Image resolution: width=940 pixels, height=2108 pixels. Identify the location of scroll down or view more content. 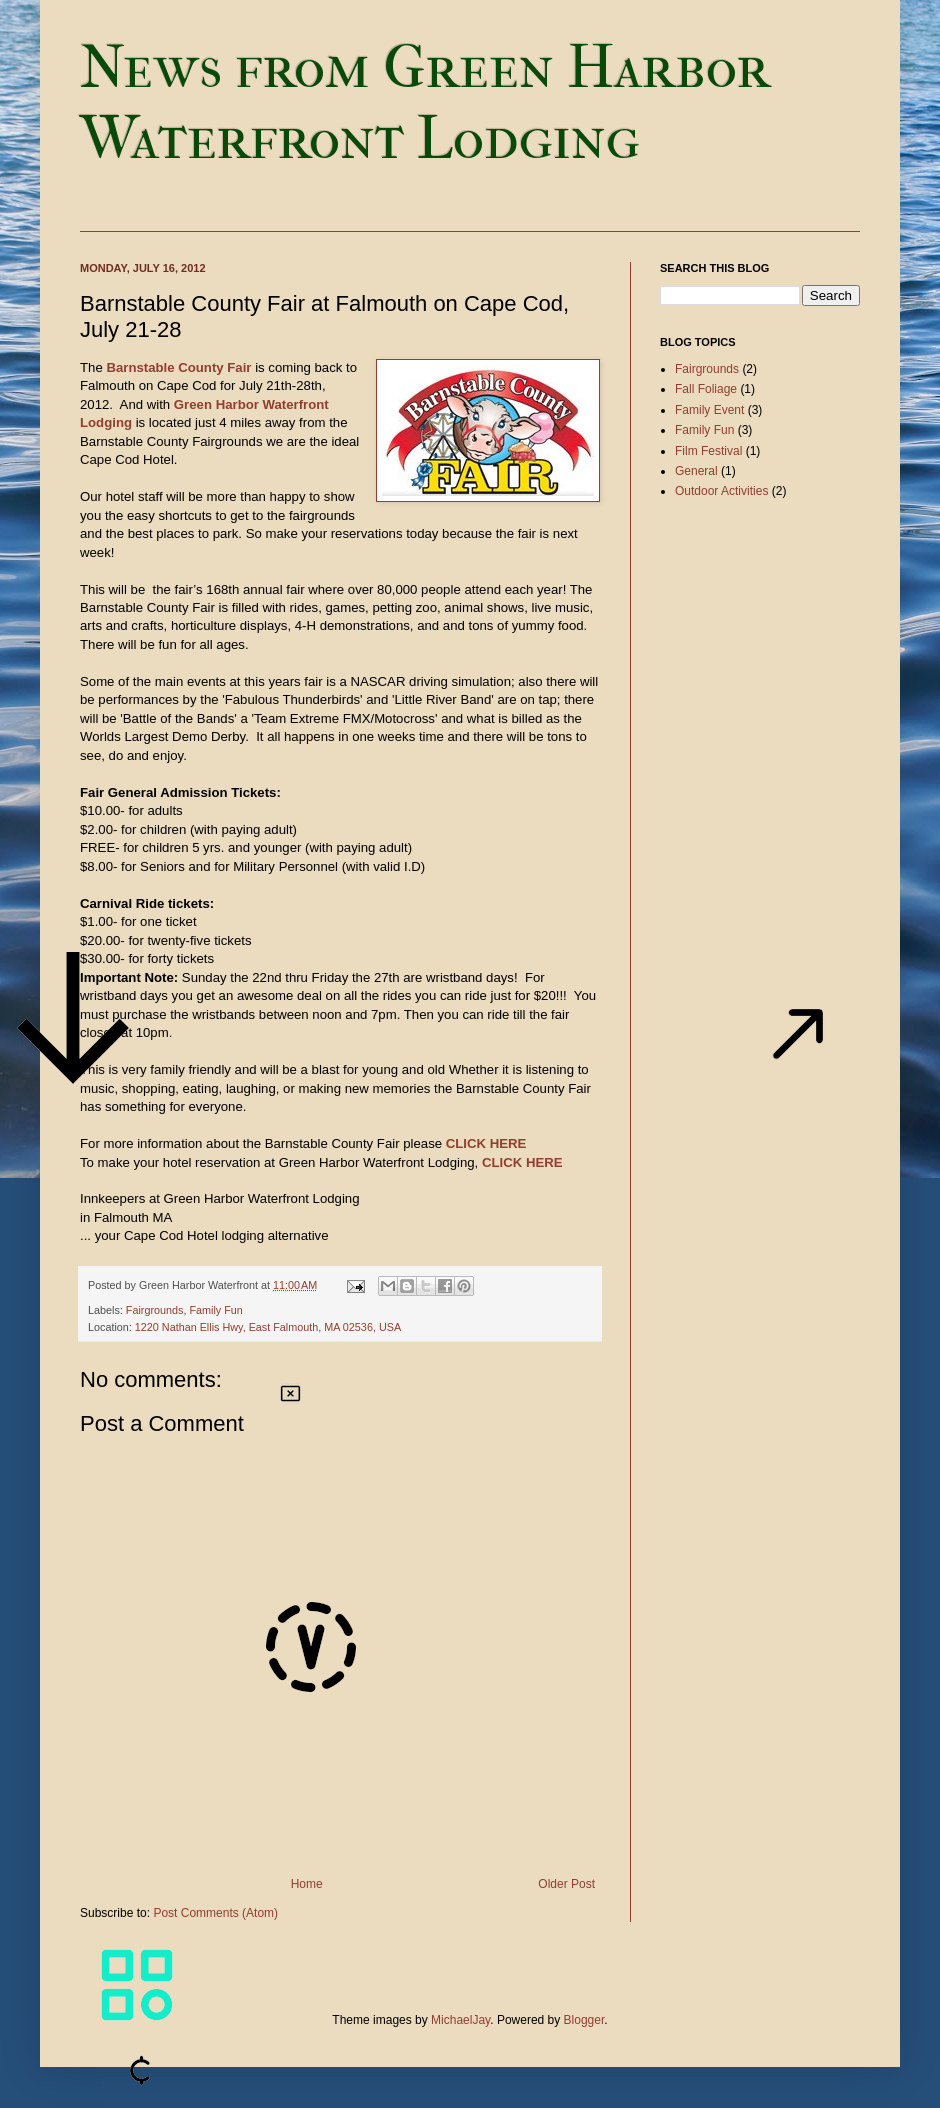
(73, 1018).